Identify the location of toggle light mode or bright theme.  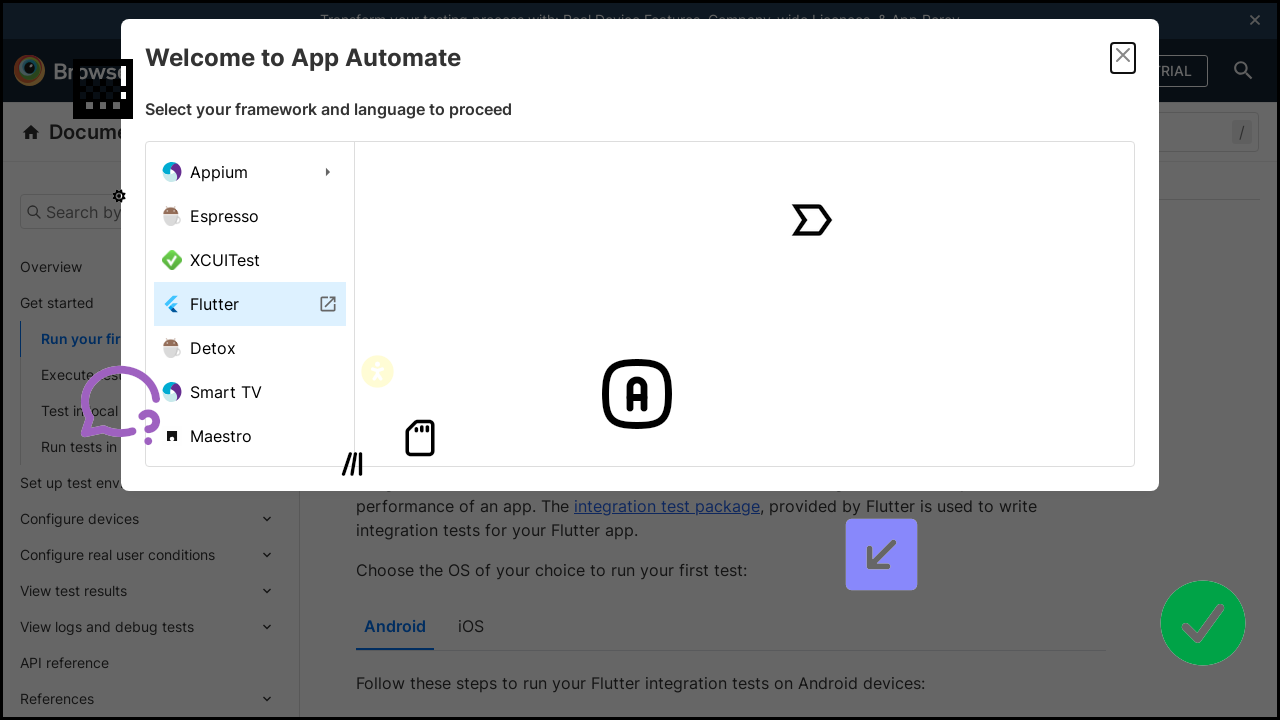
(119, 196).